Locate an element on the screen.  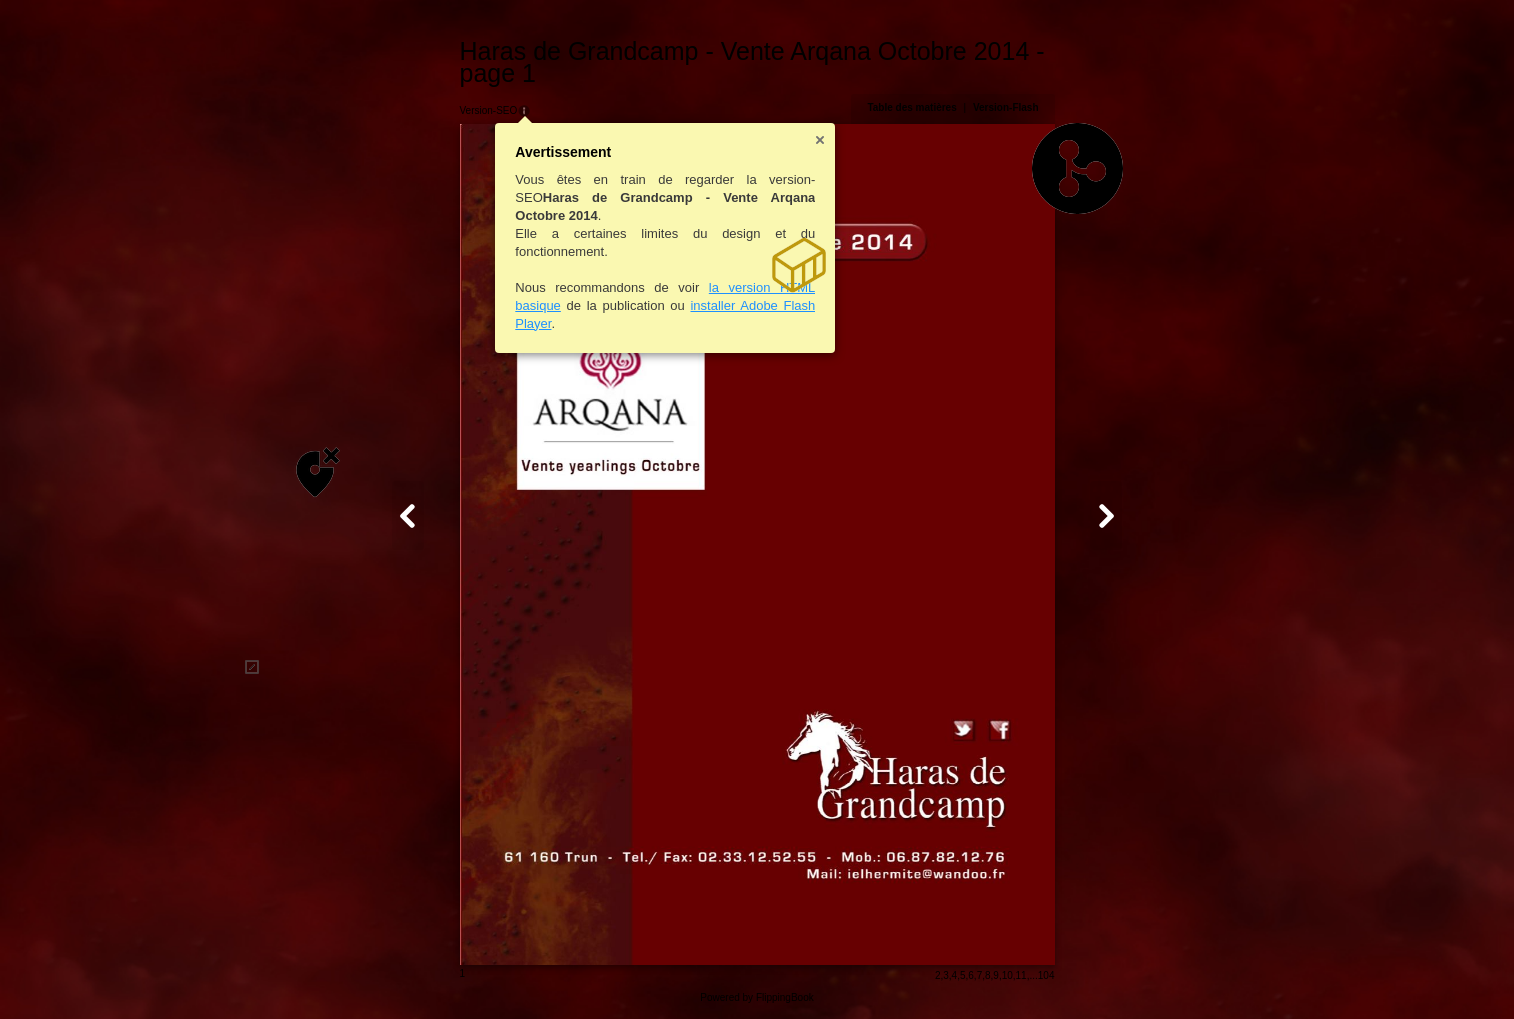
indicates a merged pull request in your activity feed is located at coordinates (1077, 168).